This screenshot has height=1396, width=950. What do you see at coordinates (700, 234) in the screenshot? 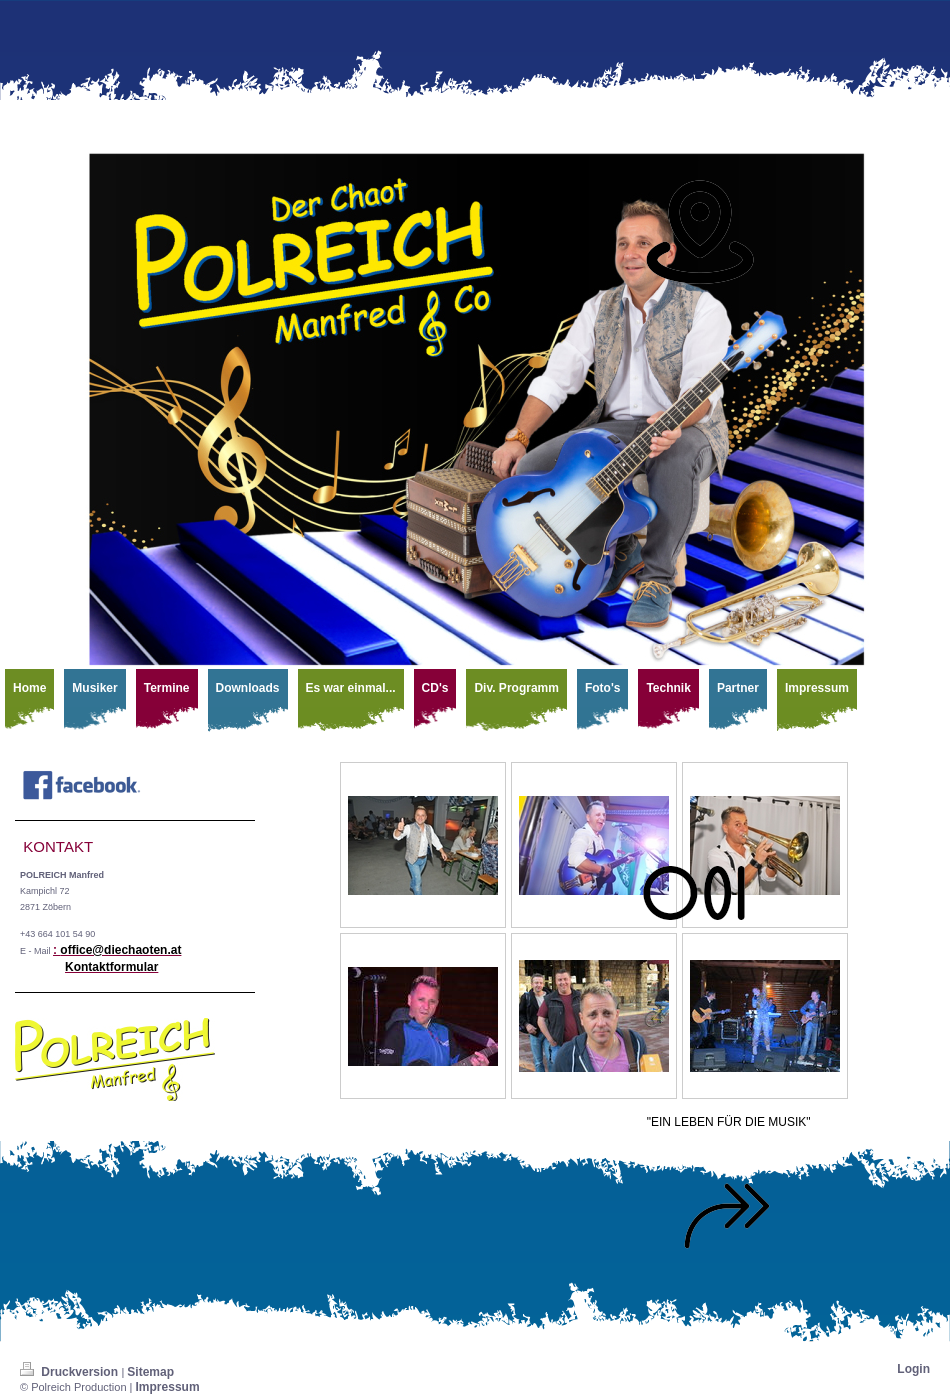
I see `view location area or zone on map` at bounding box center [700, 234].